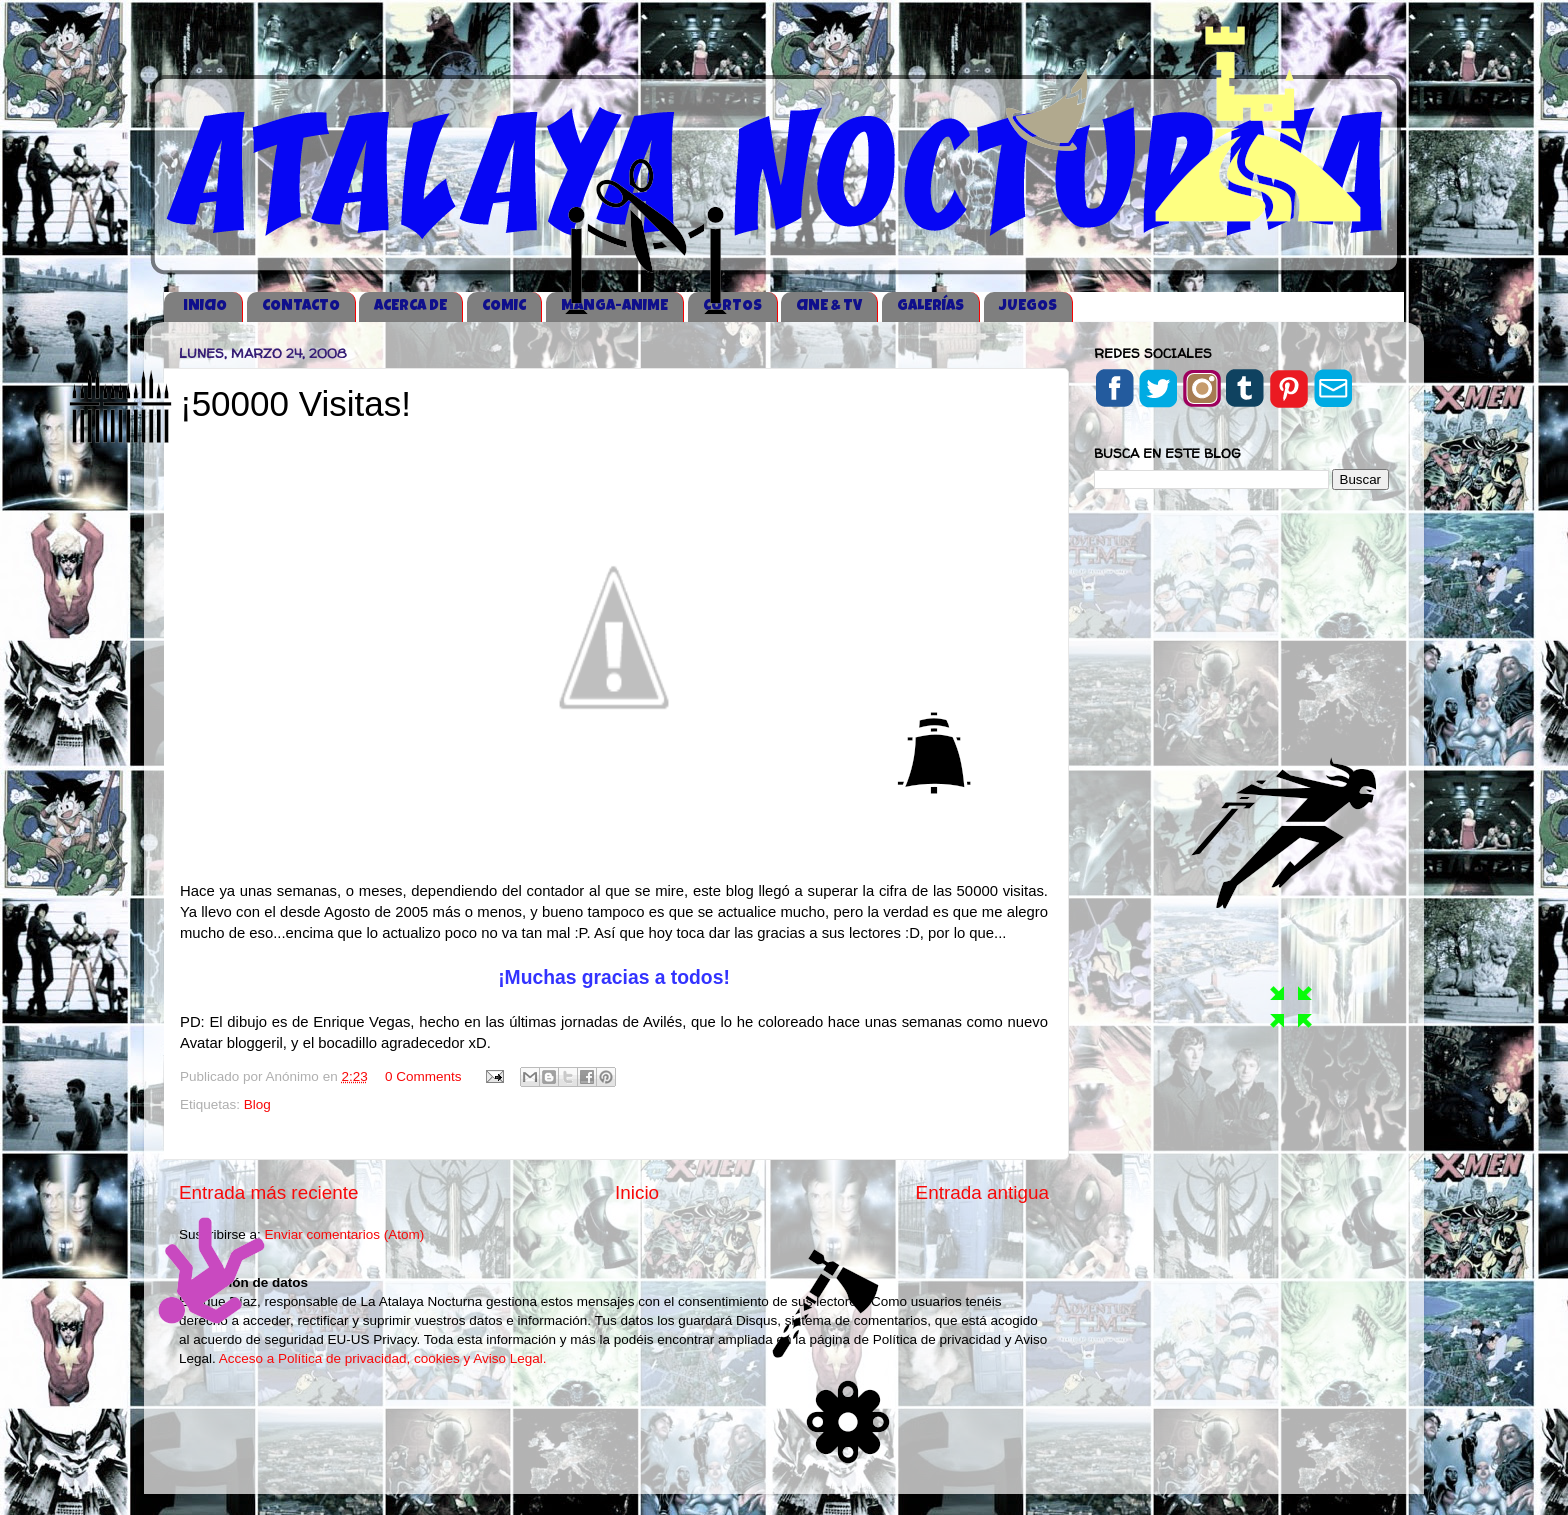 The image size is (1568, 1515). Describe the element at coordinates (1291, 1007) in the screenshot. I see `exit fullscreen mode` at that location.